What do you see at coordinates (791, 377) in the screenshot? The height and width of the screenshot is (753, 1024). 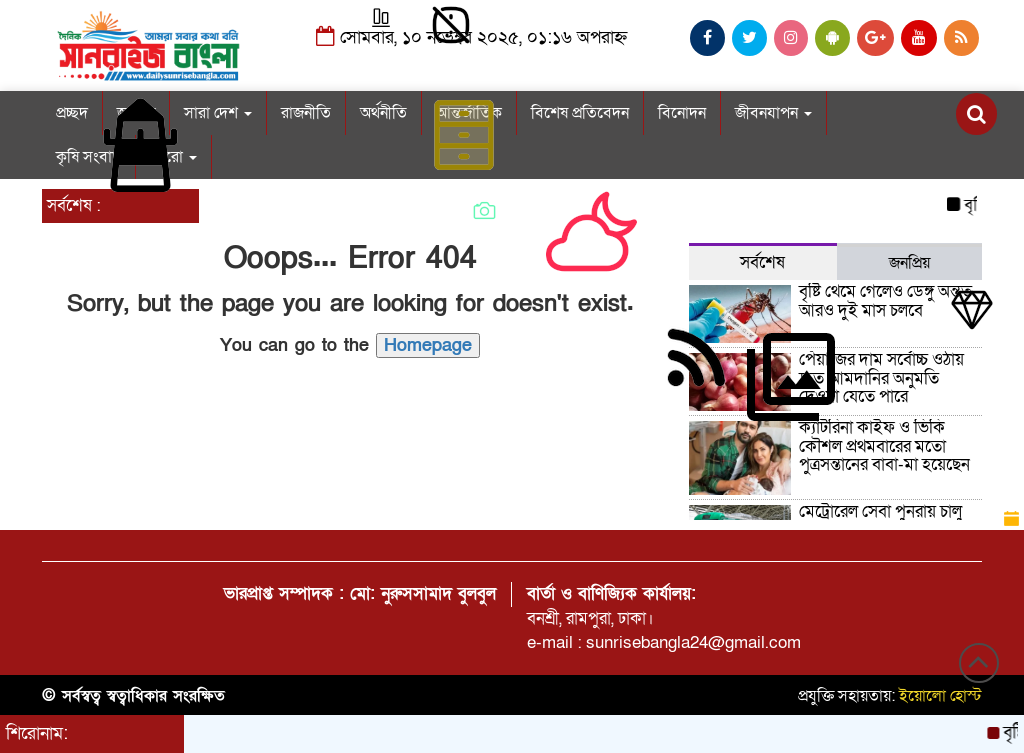 I see `filter or sort images in a gallery` at bounding box center [791, 377].